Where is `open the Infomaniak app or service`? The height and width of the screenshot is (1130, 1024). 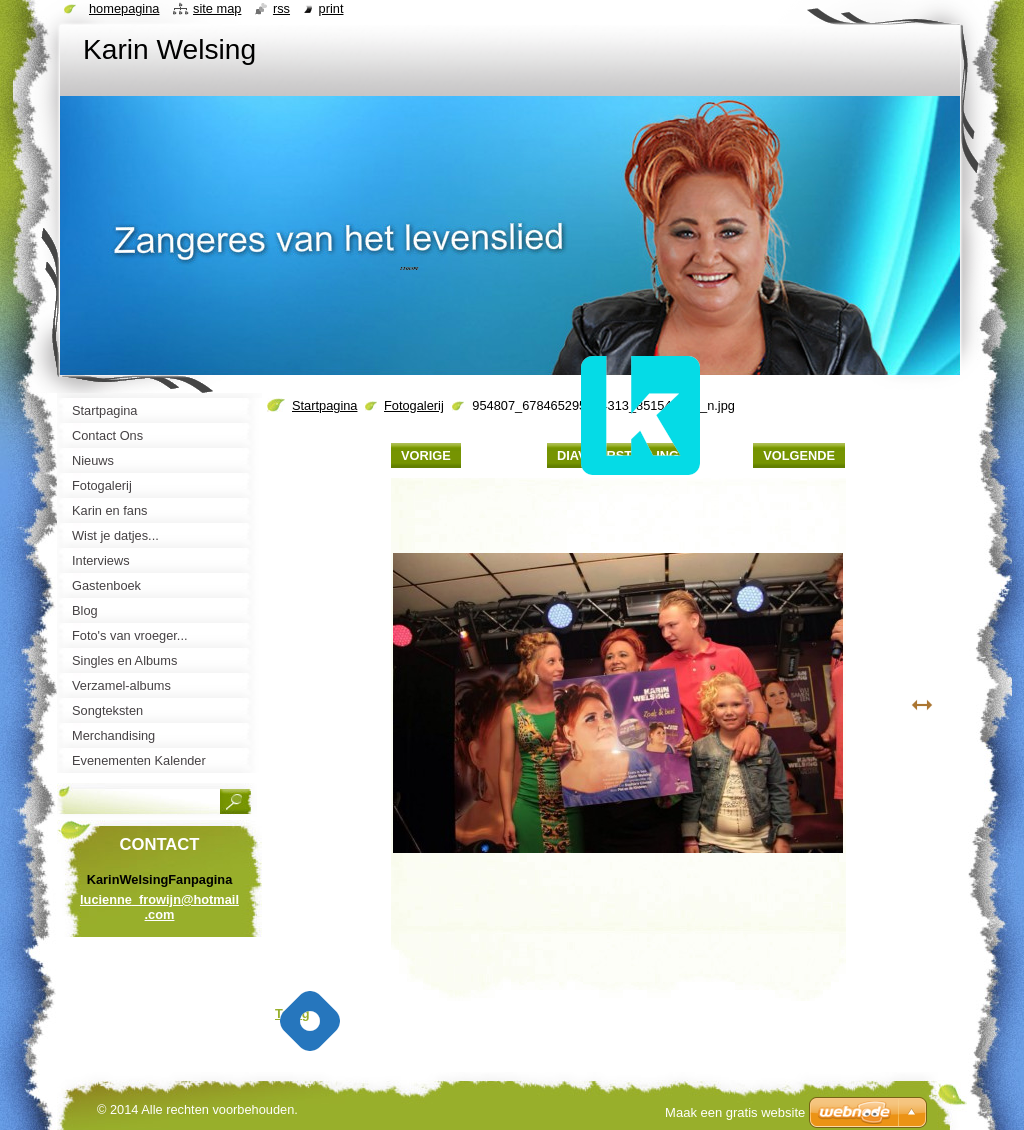
open the Infomaniak app or service is located at coordinates (640, 415).